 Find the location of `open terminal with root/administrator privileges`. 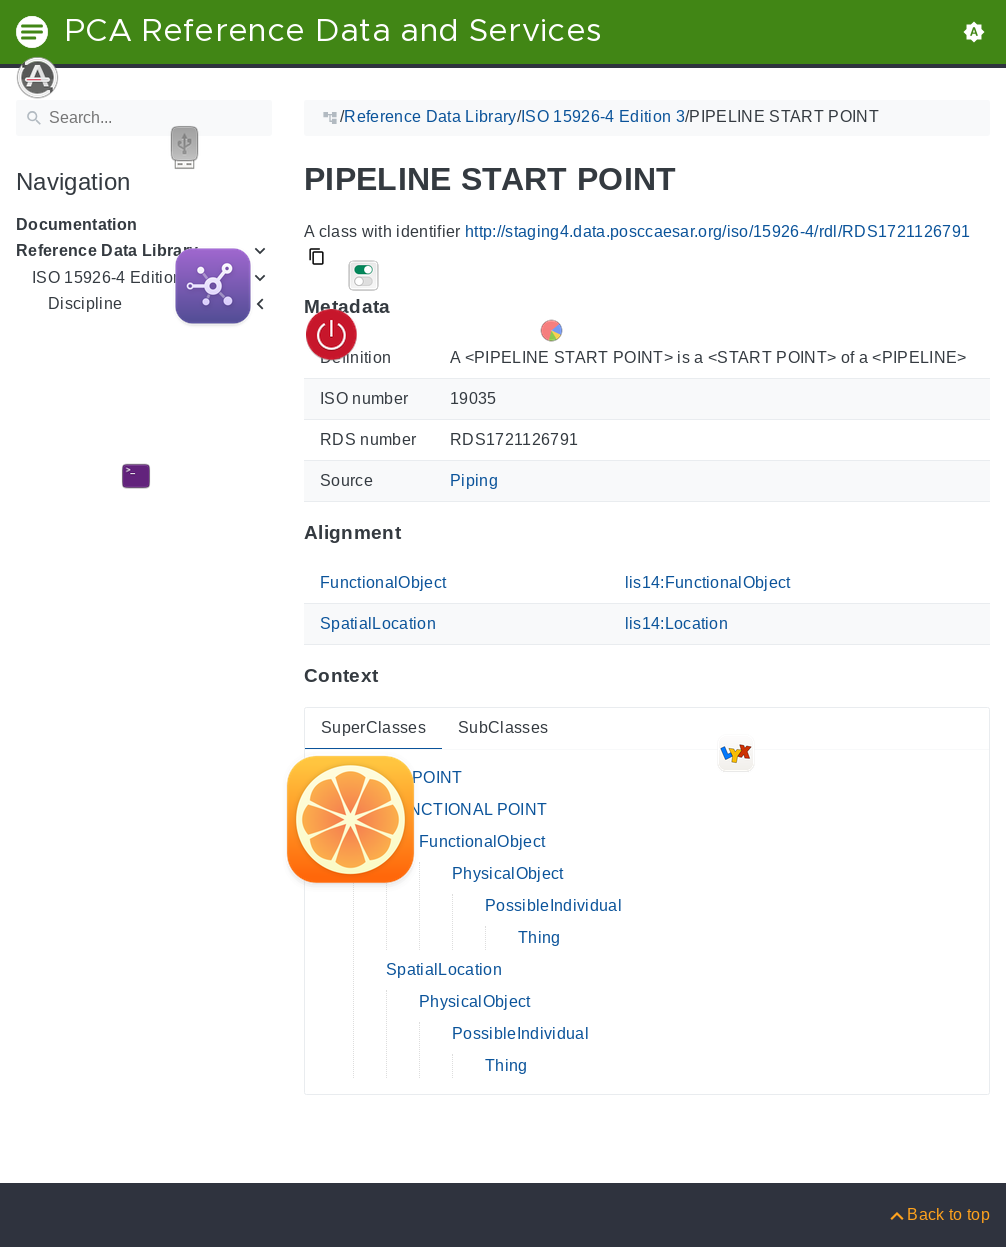

open terminal with root/administrator privileges is located at coordinates (136, 476).